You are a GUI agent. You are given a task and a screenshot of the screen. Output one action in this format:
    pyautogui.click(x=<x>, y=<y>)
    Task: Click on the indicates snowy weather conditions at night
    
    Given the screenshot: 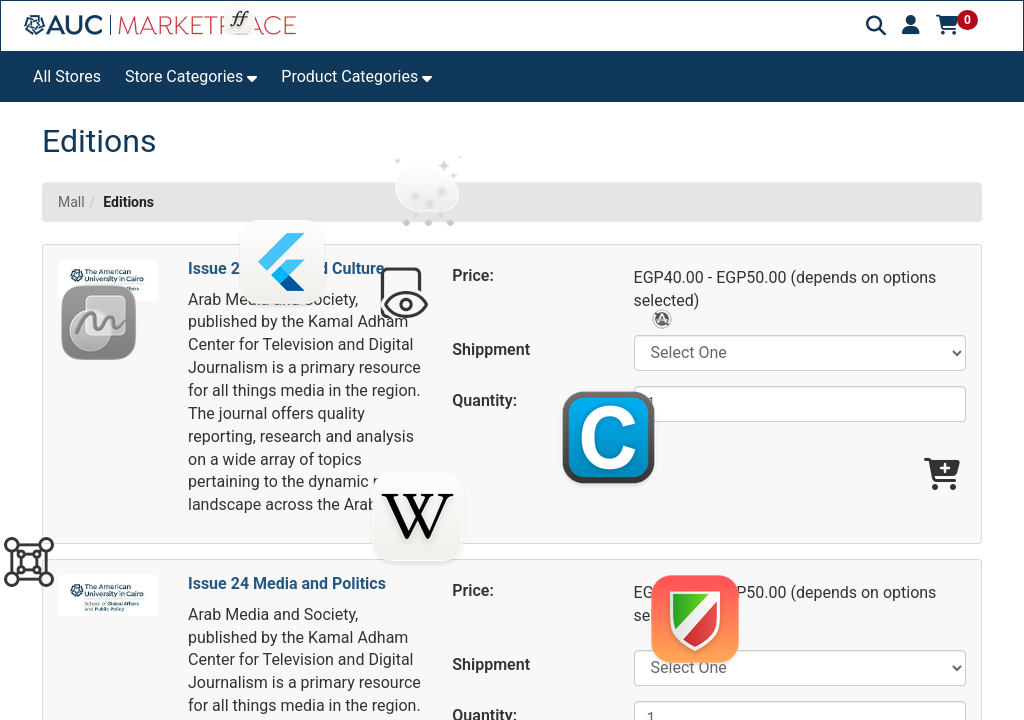 What is the action you would take?
    pyautogui.click(x=428, y=191)
    